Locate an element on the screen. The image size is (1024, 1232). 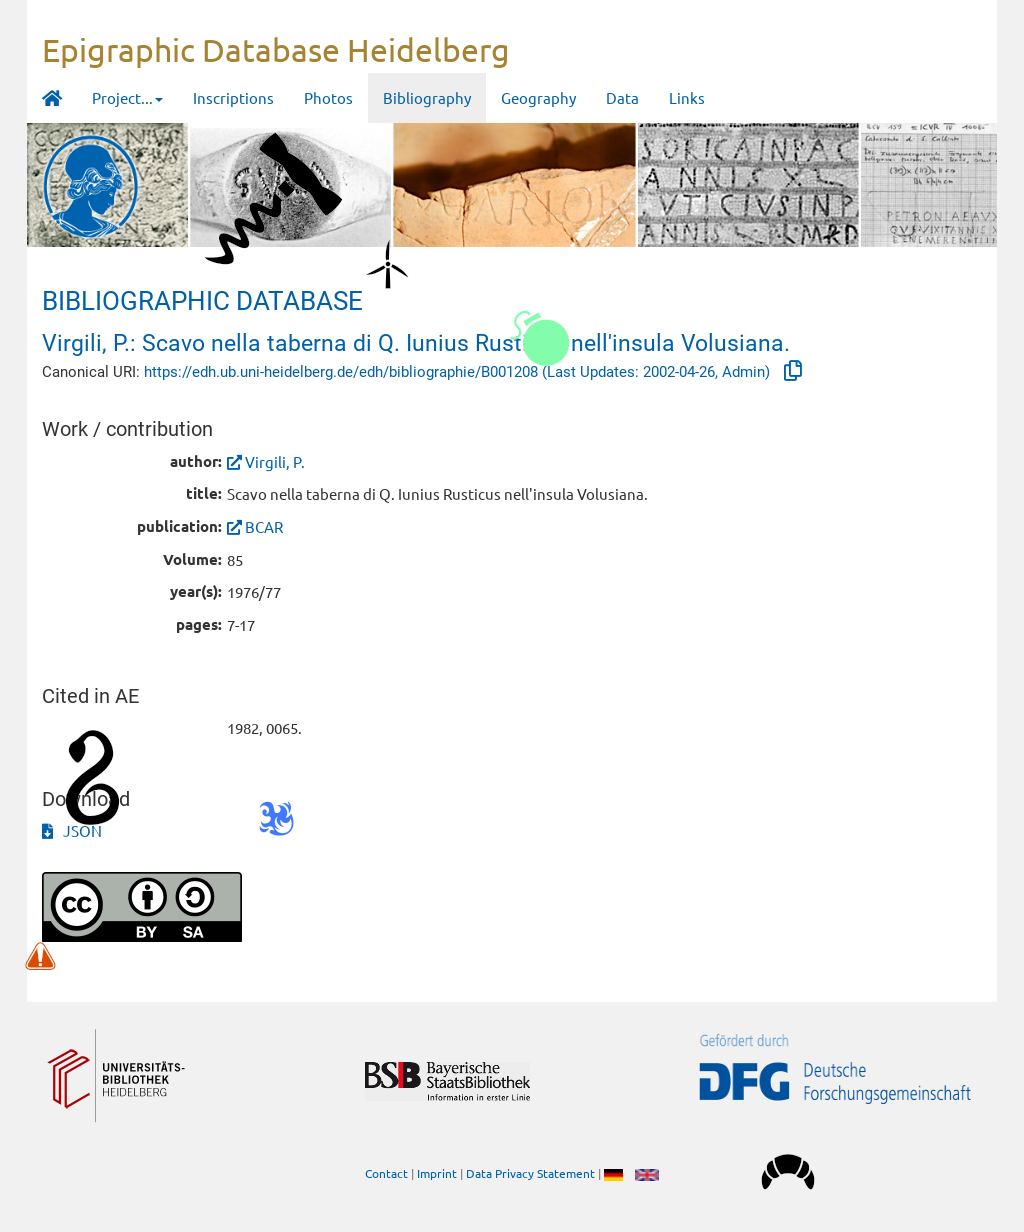
wind turbine or wind energy indicator is located at coordinates (388, 264).